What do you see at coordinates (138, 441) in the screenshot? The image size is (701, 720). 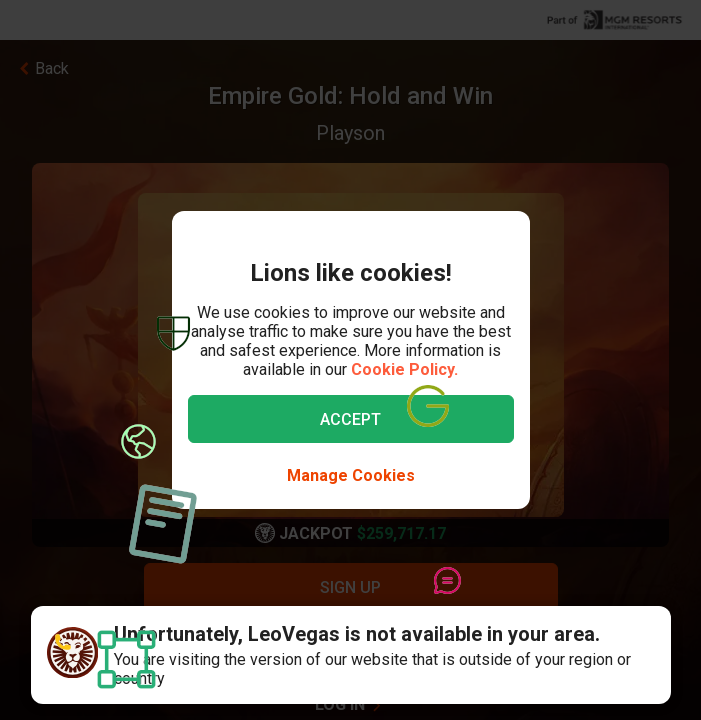 I see `switch to western hemisphere region` at bounding box center [138, 441].